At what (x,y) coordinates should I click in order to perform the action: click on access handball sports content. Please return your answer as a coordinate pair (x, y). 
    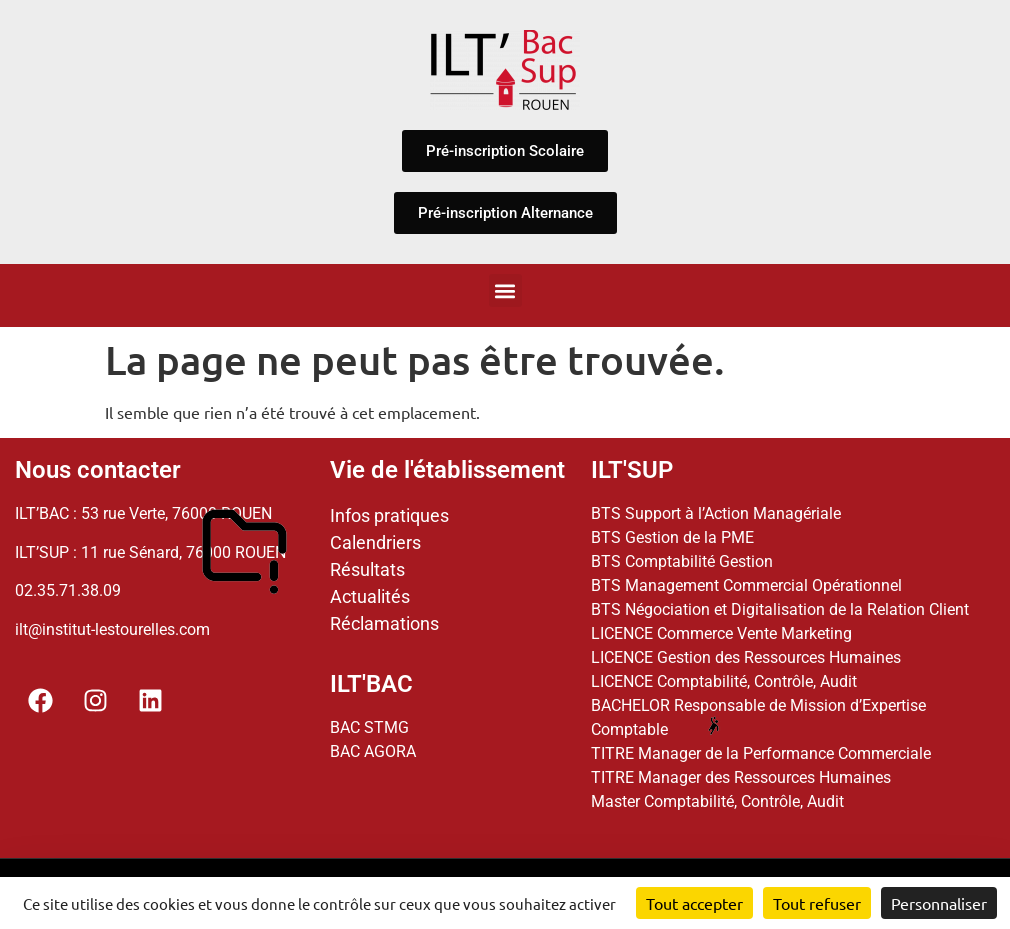
    Looking at the image, I should click on (713, 725).